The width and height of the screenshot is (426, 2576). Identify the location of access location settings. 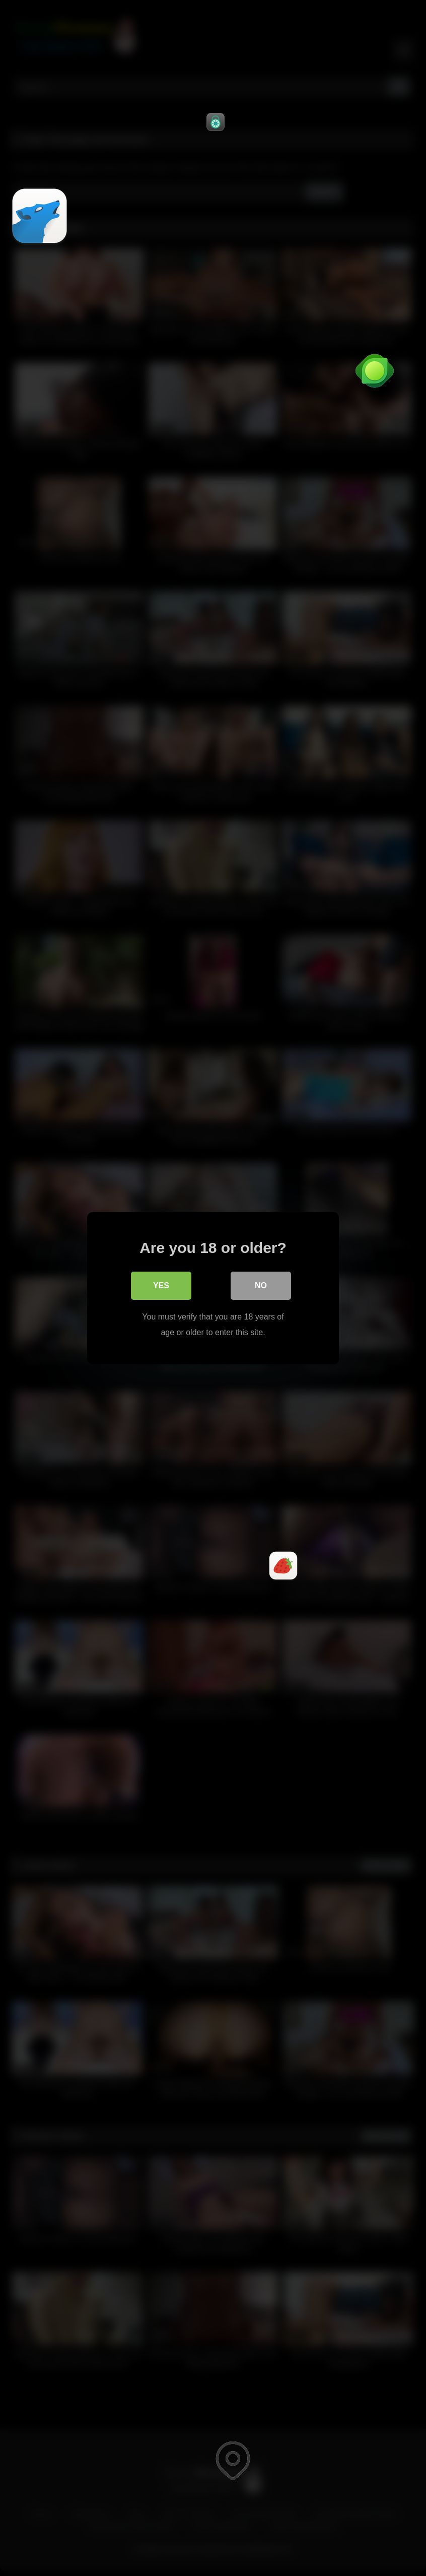
(233, 2461).